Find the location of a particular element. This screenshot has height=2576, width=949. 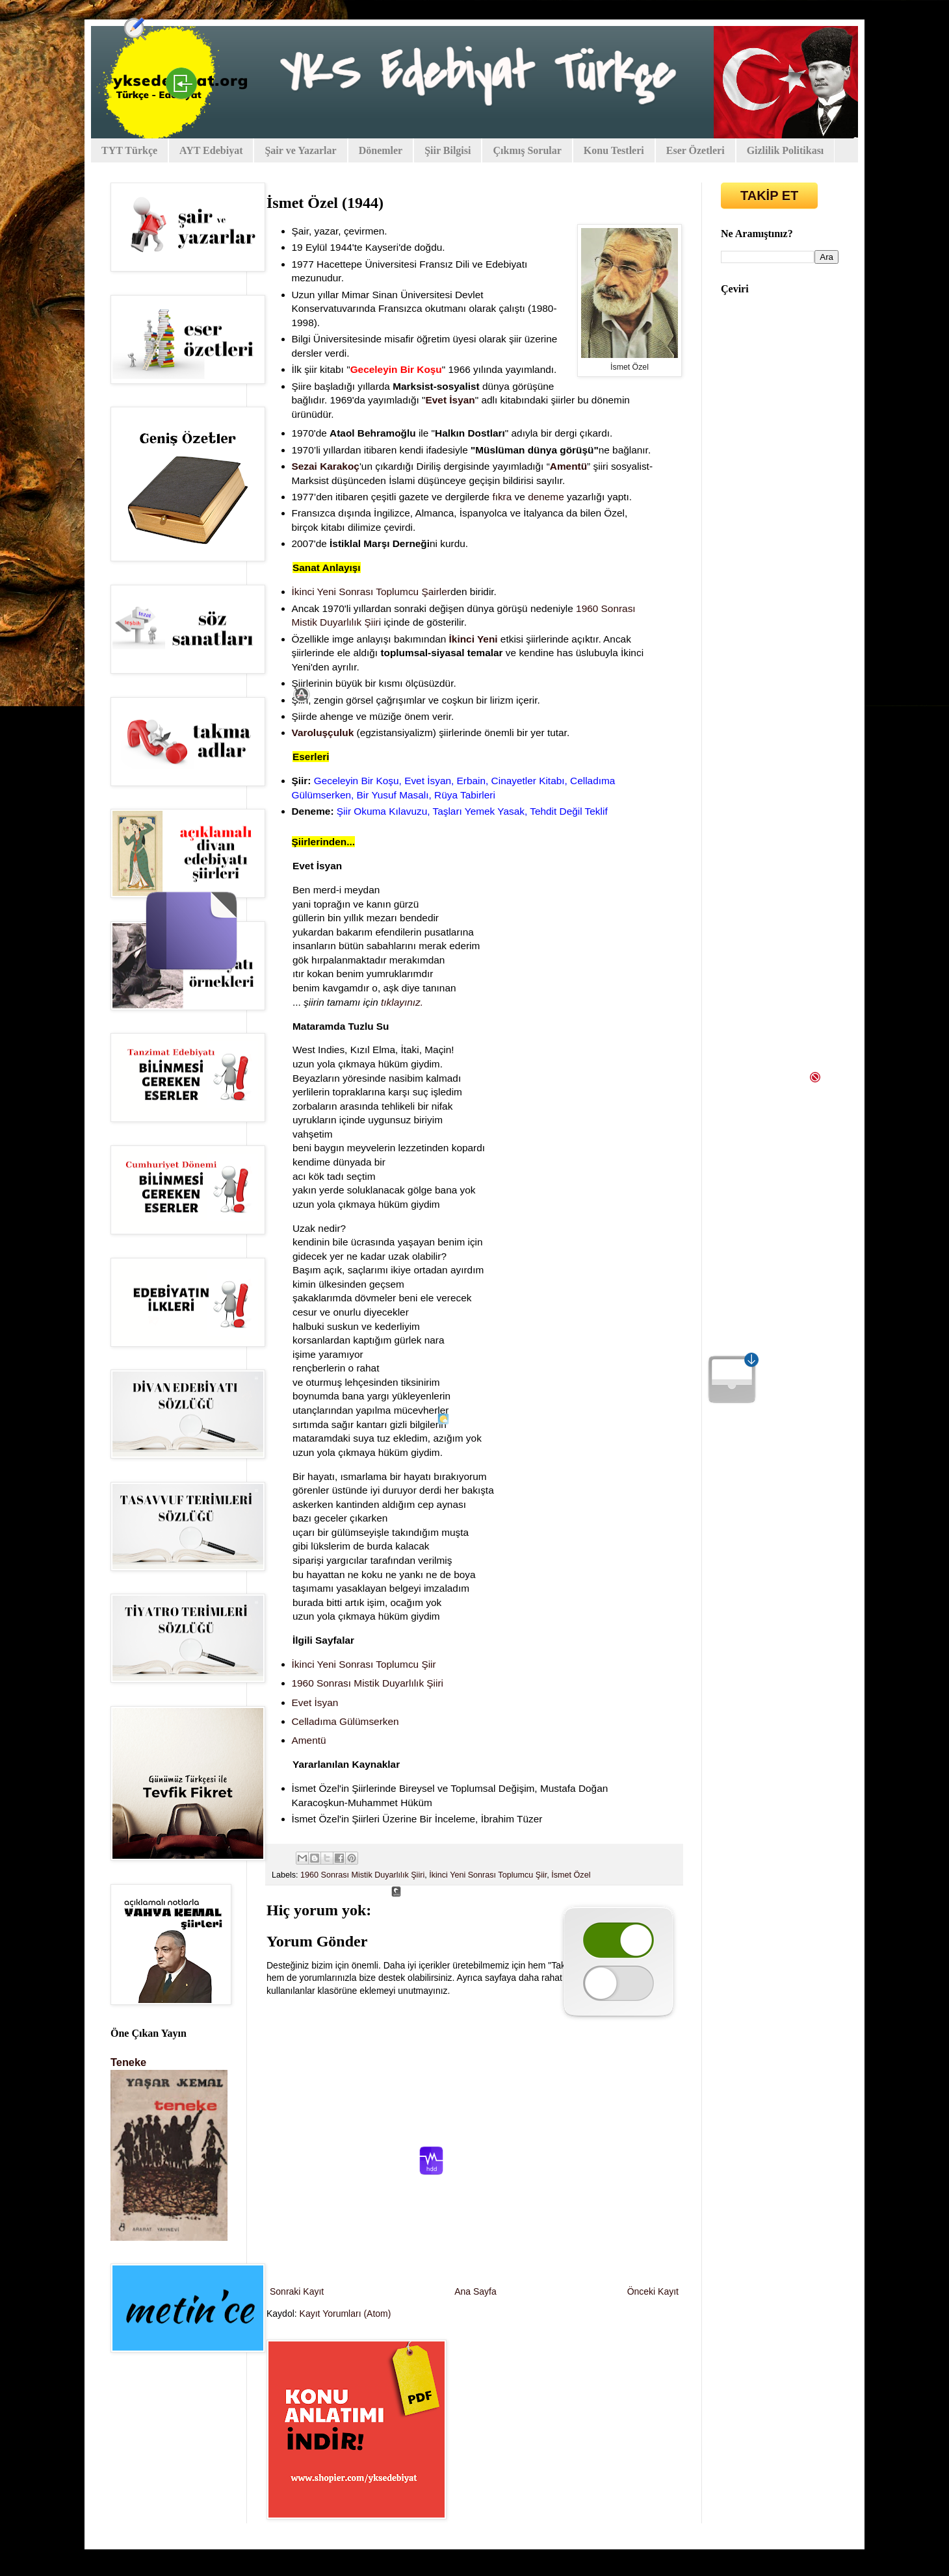

qemu virtual disk image file is located at coordinates (396, 1891).